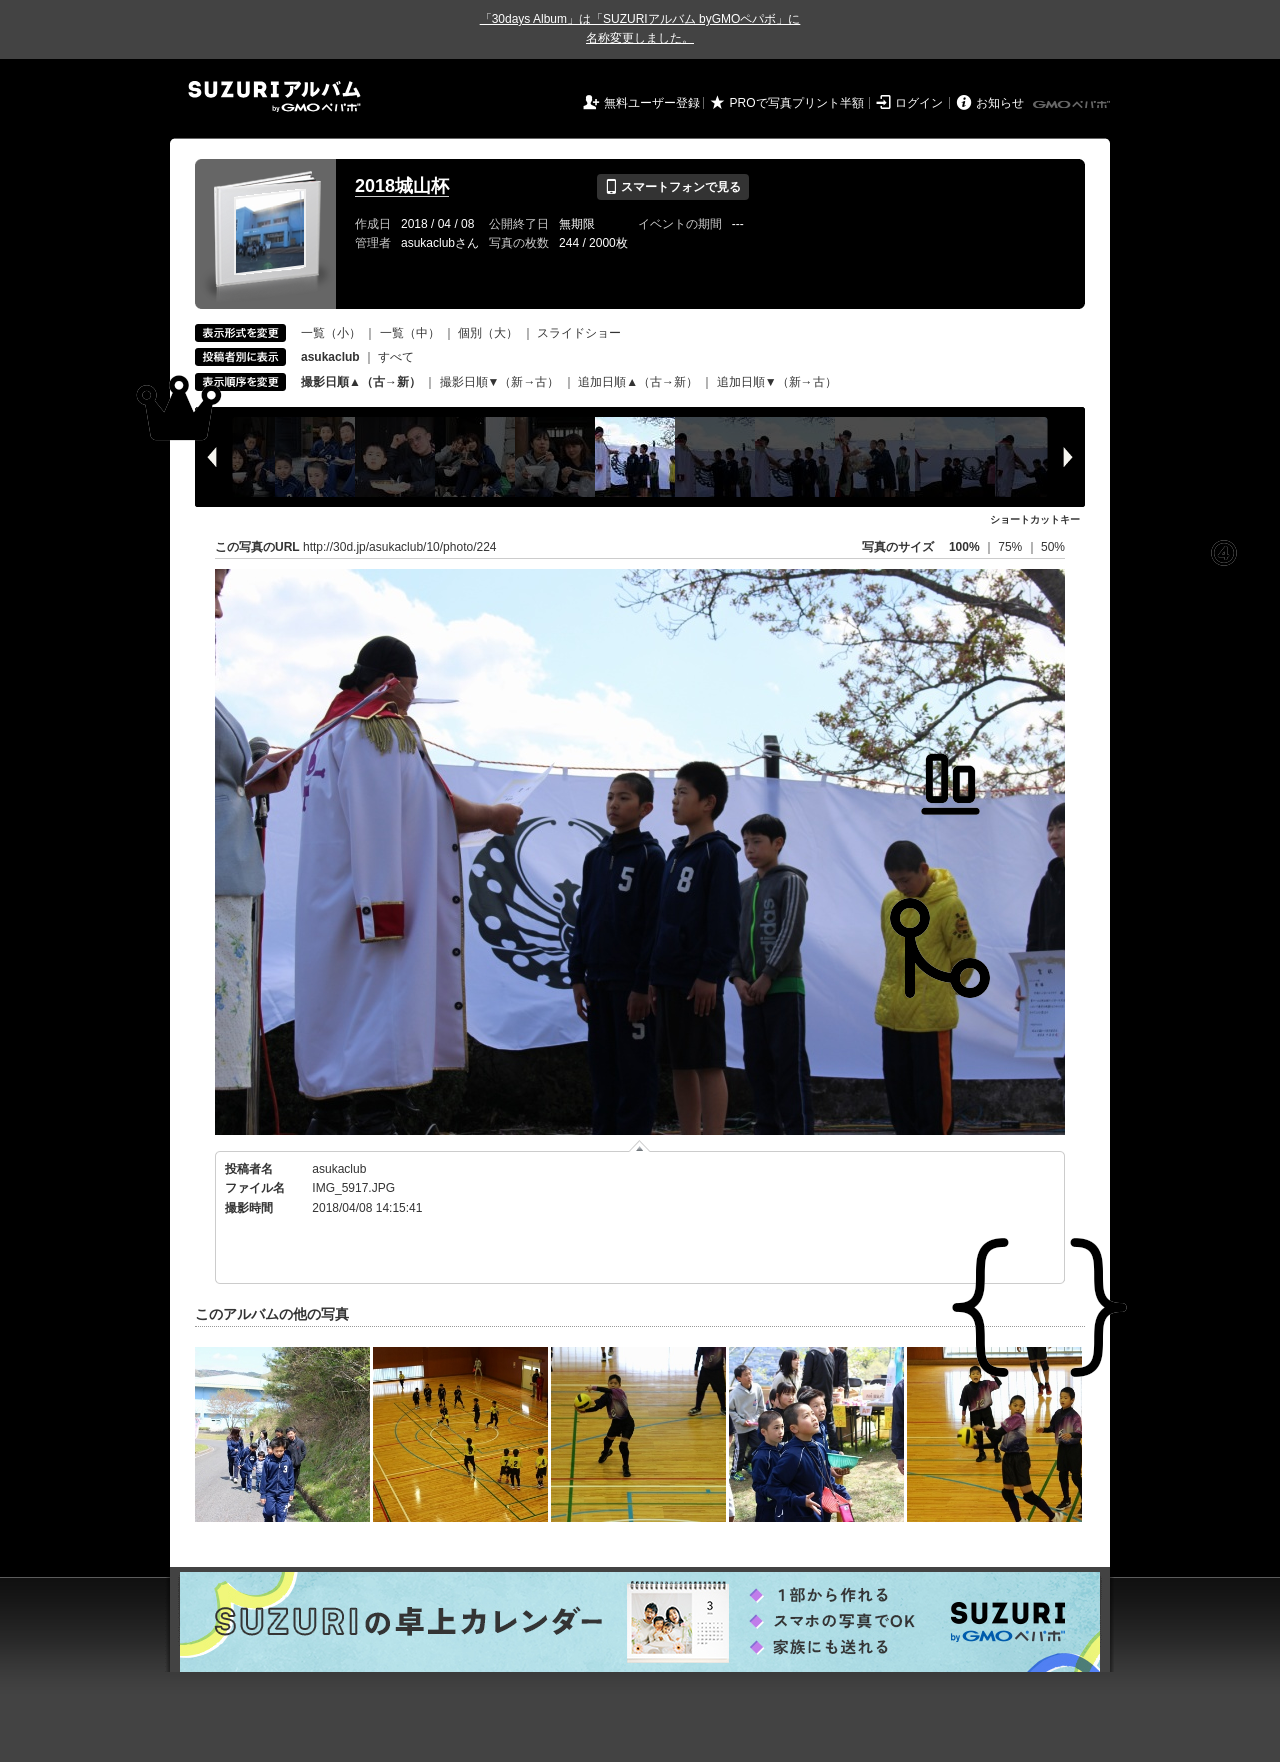  Describe the element at coordinates (1039, 1307) in the screenshot. I see `view or edit code` at that location.